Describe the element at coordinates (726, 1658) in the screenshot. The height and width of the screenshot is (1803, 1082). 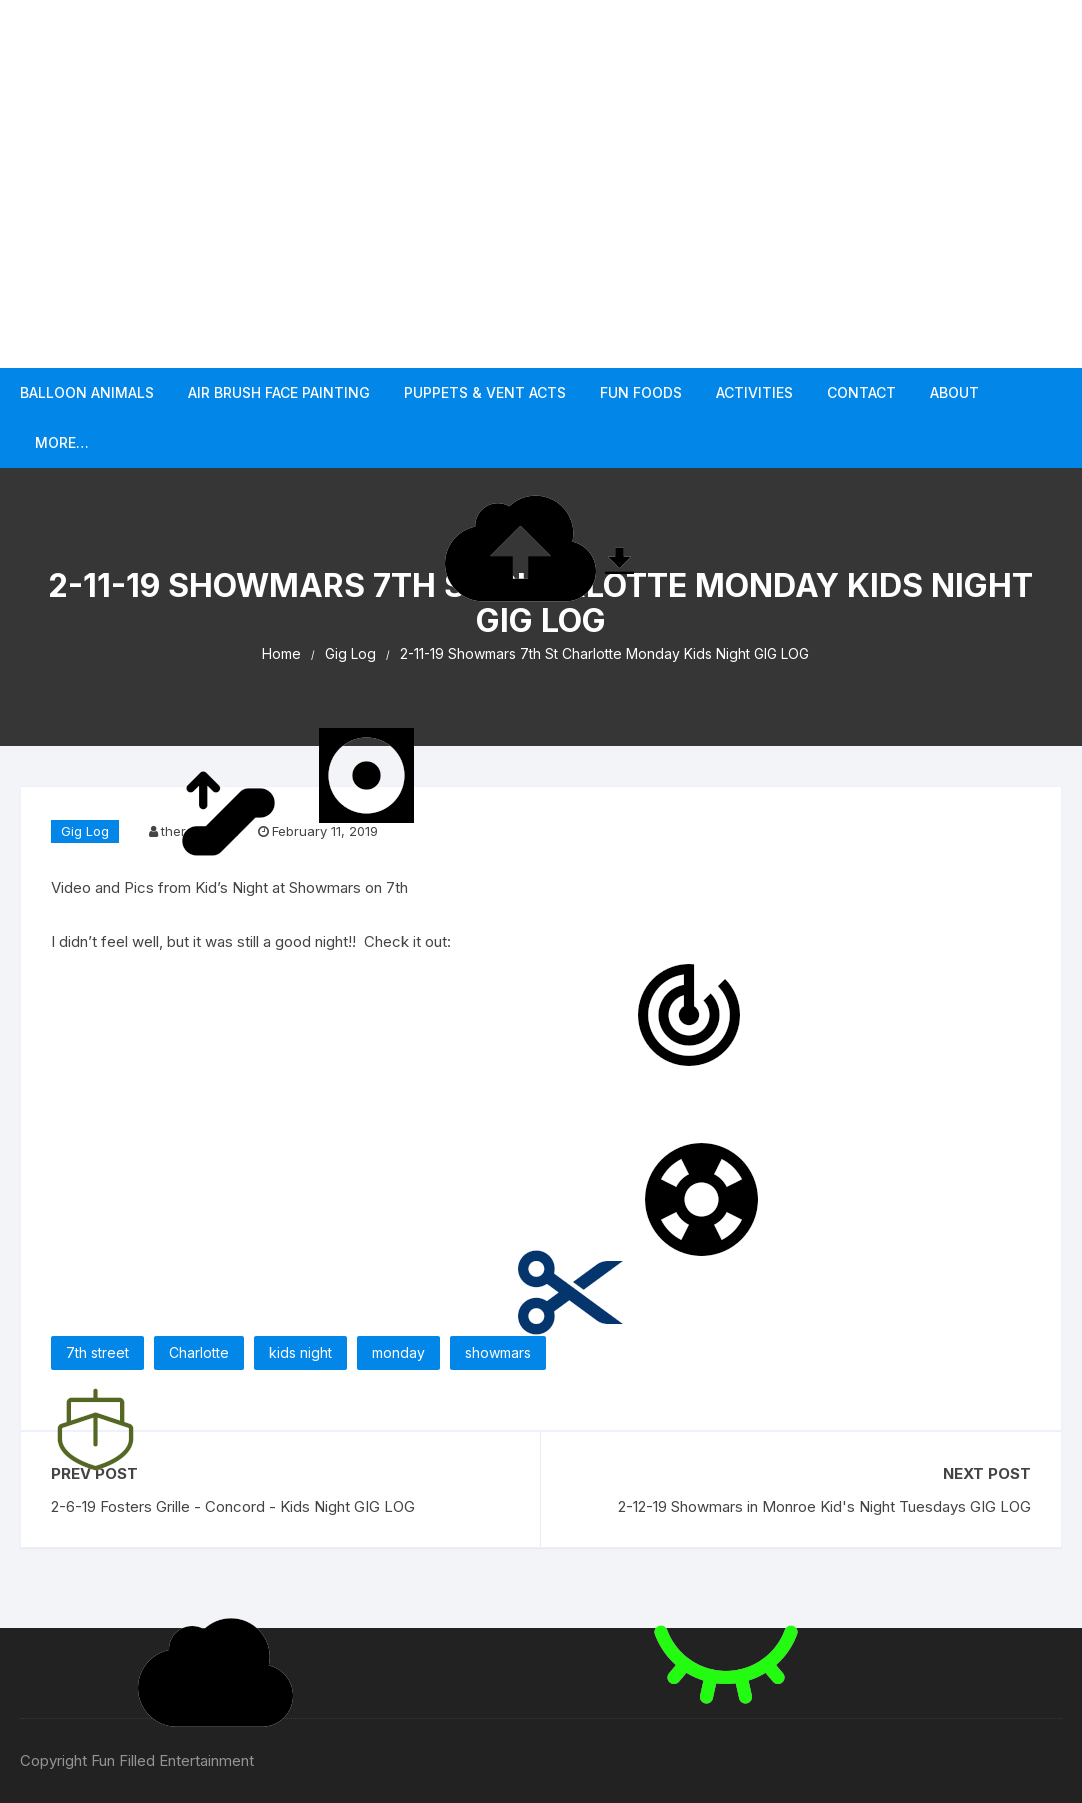
I see `hide password or sensitive content` at that location.